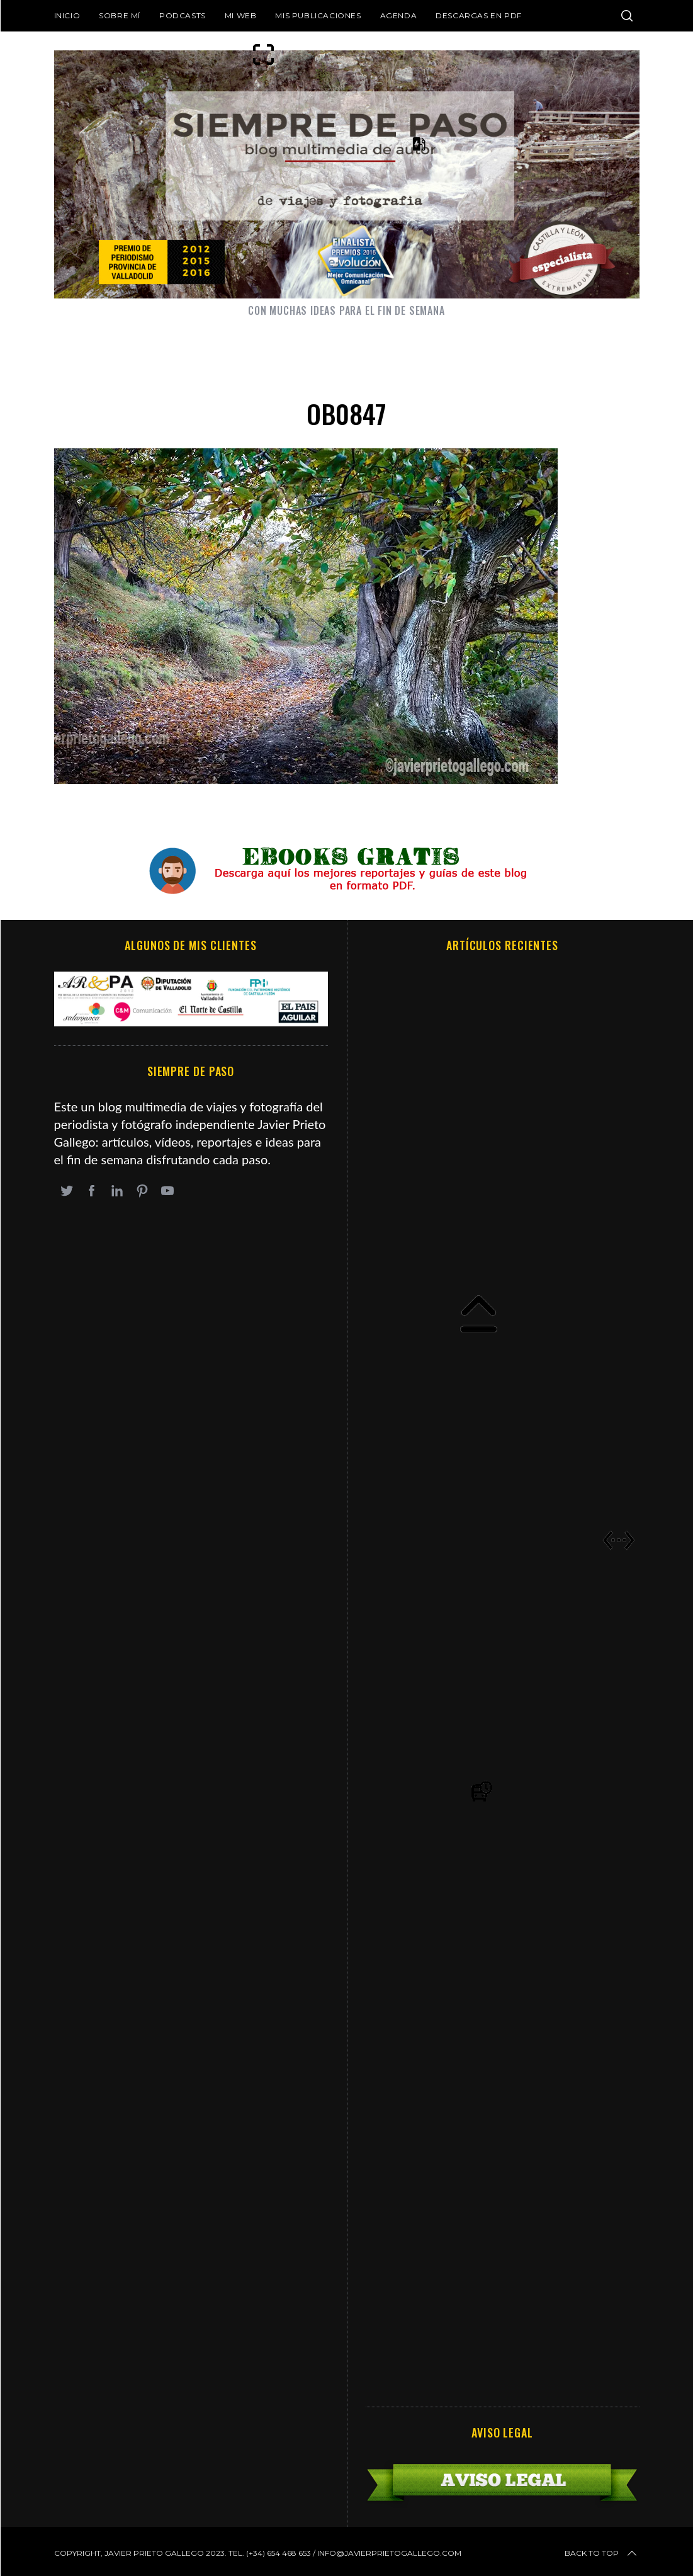  Describe the element at coordinates (419, 144) in the screenshot. I see `find nearby electric vehicle charging stations` at that location.